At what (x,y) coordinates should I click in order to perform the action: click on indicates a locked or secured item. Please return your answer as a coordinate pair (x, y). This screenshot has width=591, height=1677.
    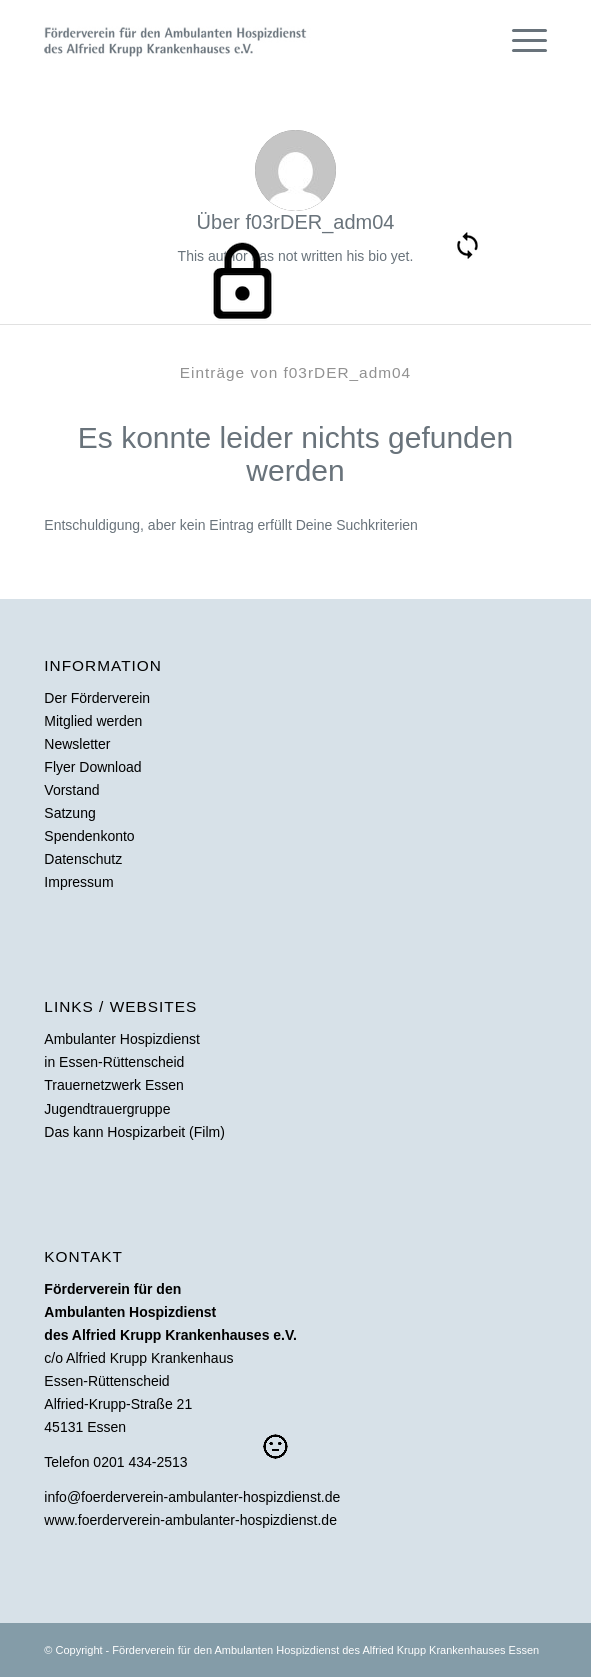
    Looking at the image, I should click on (242, 282).